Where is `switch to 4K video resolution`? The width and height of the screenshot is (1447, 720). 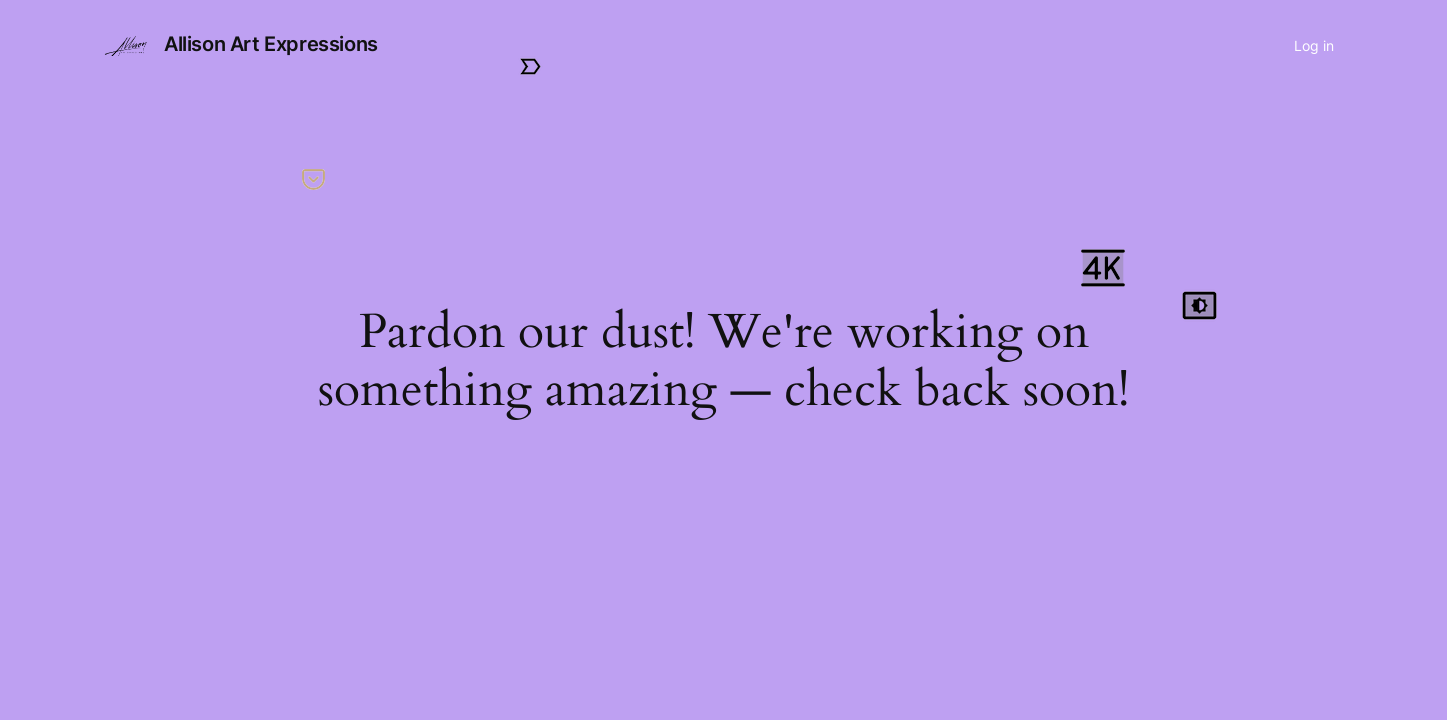
switch to 4K video resolution is located at coordinates (1103, 268).